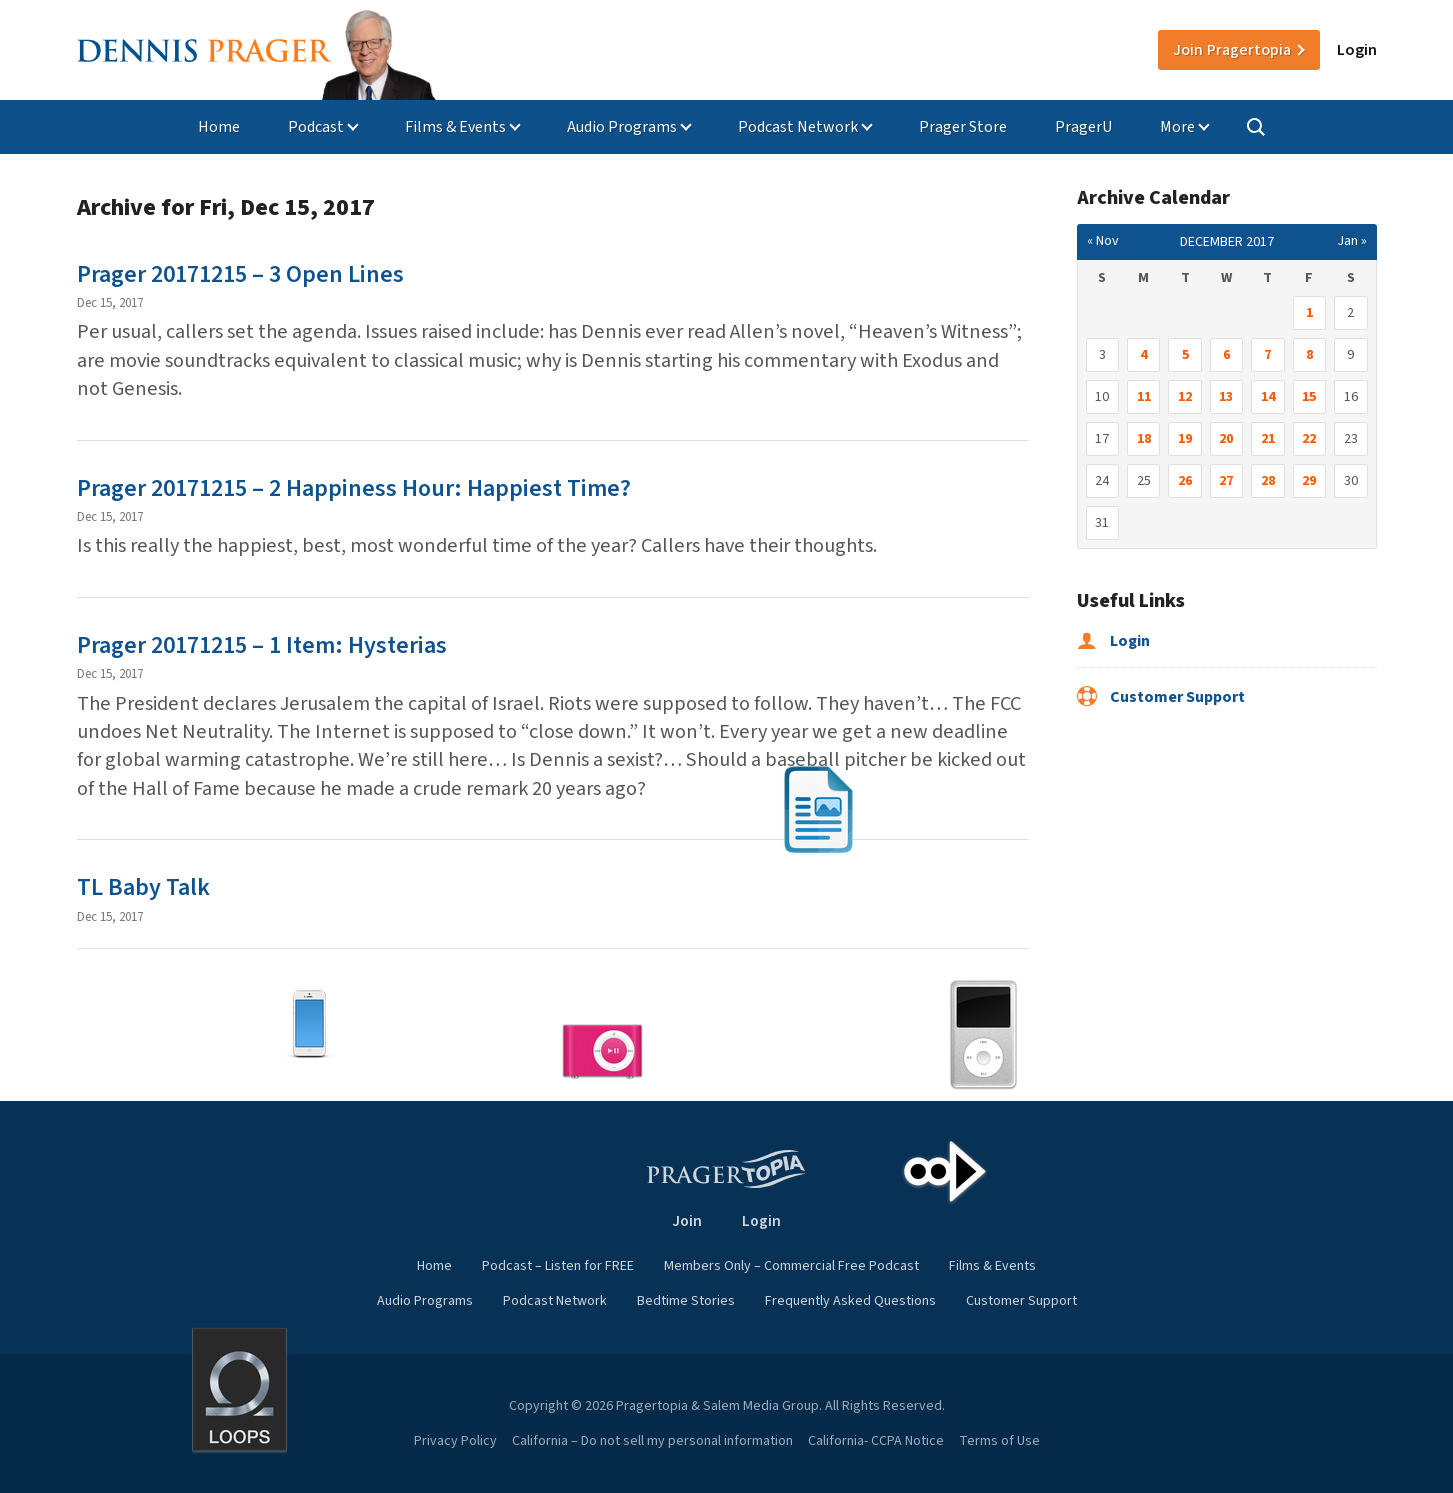  Describe the element at coordinates (602, 1036) in the screenshot. I see `pink iPod shuffle device icon` at that location.